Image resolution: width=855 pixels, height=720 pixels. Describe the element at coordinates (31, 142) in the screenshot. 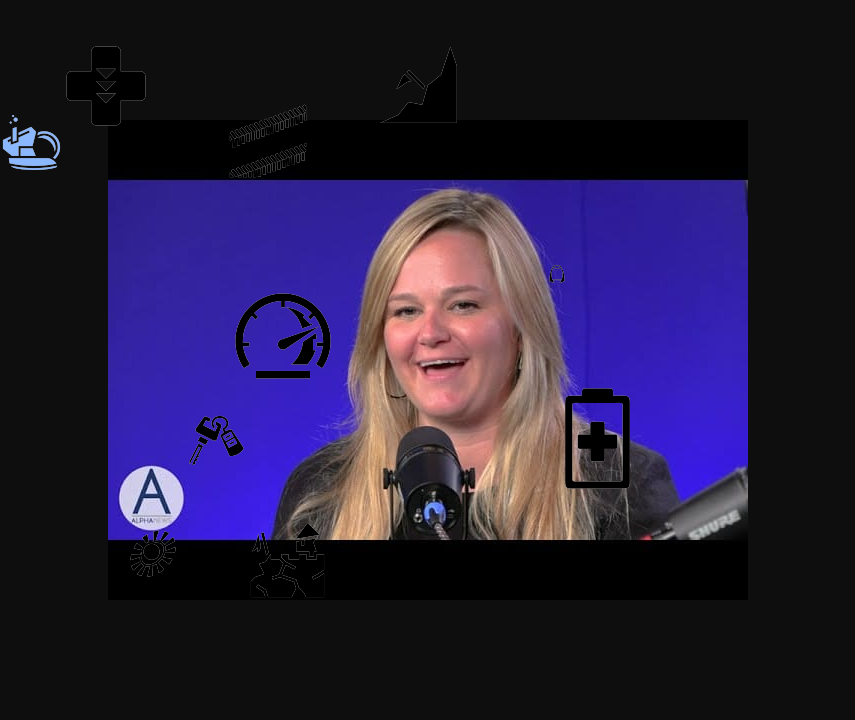

I see `select mini-submarine vehicle or unit` at that location.